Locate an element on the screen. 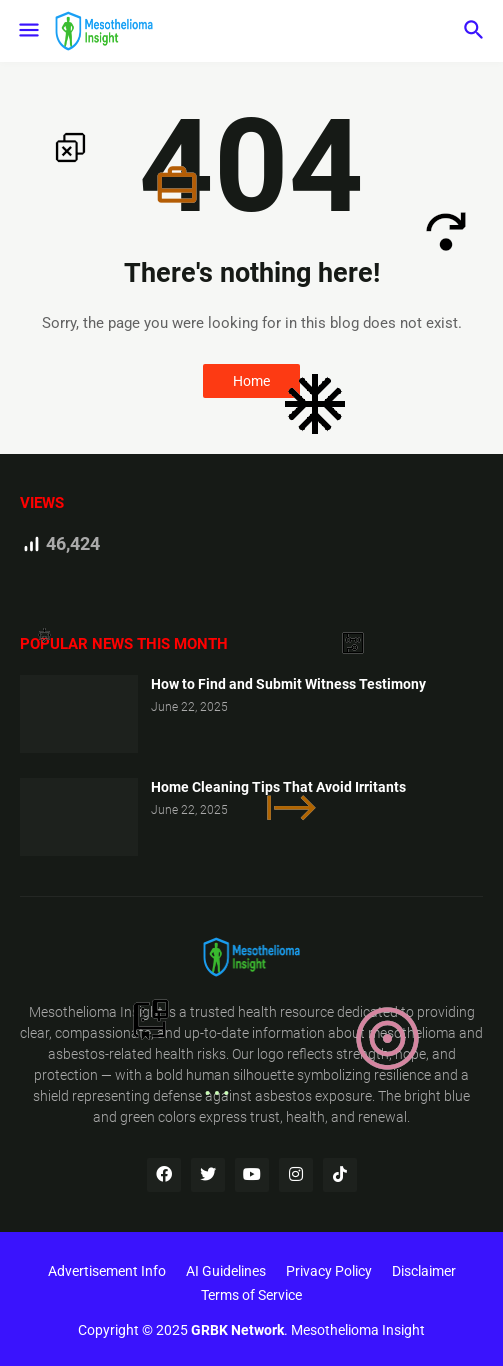  access travel or trip planning features is located at coordinates (177, 187).